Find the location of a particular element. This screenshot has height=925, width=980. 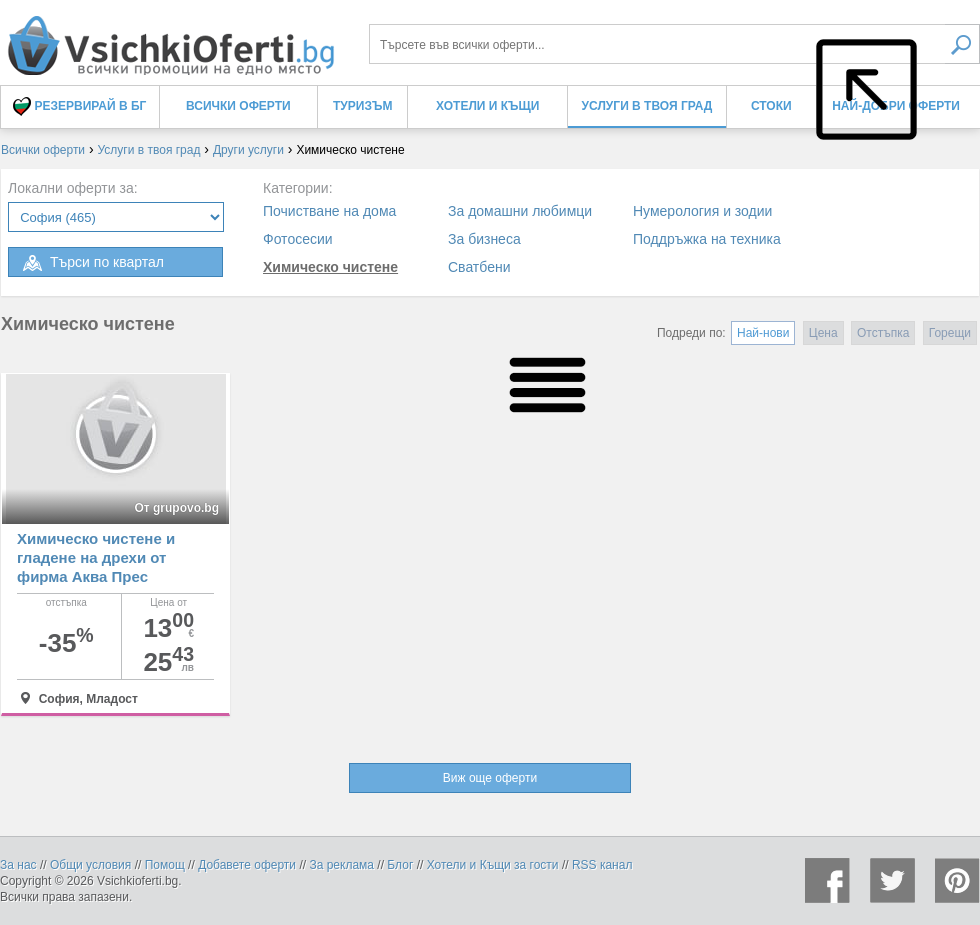

navigate to the top-left or go back diagonally is located at coordinates (866, 89).